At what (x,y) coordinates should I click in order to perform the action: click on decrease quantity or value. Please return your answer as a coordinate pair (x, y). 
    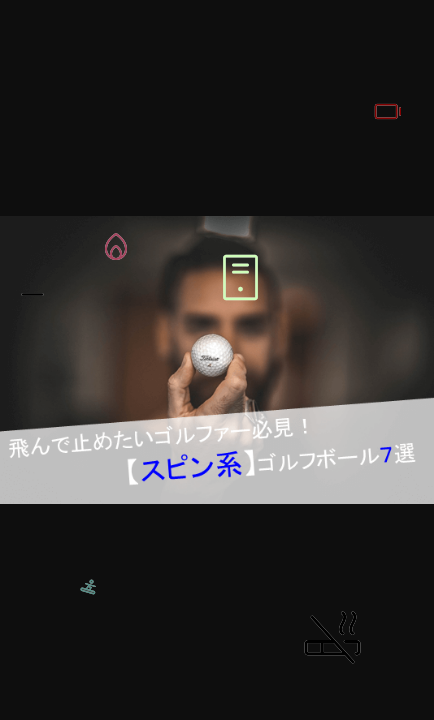
    Looking at the image, I should click on (32, 294).